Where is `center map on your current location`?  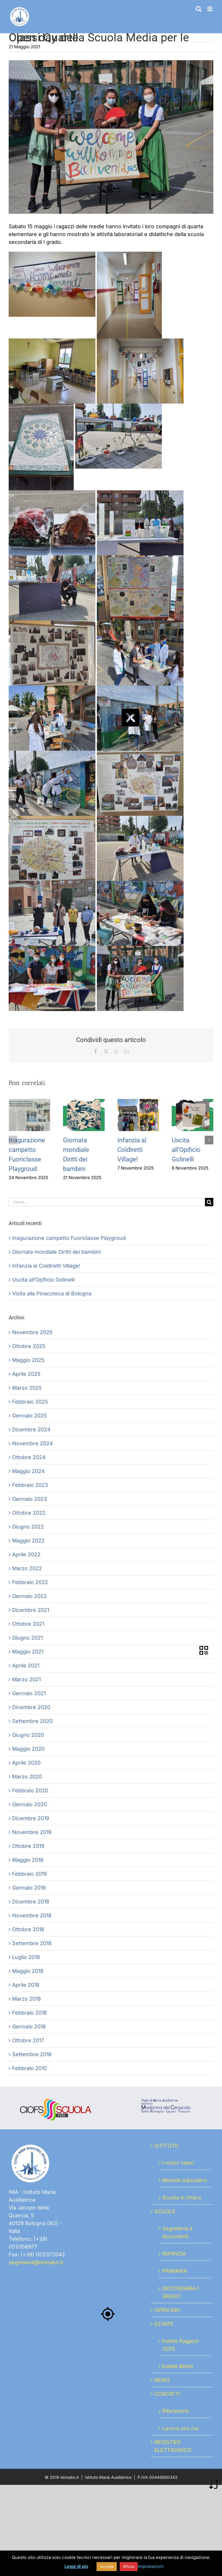 center map on your current location is located at coordinates (108, 2314).